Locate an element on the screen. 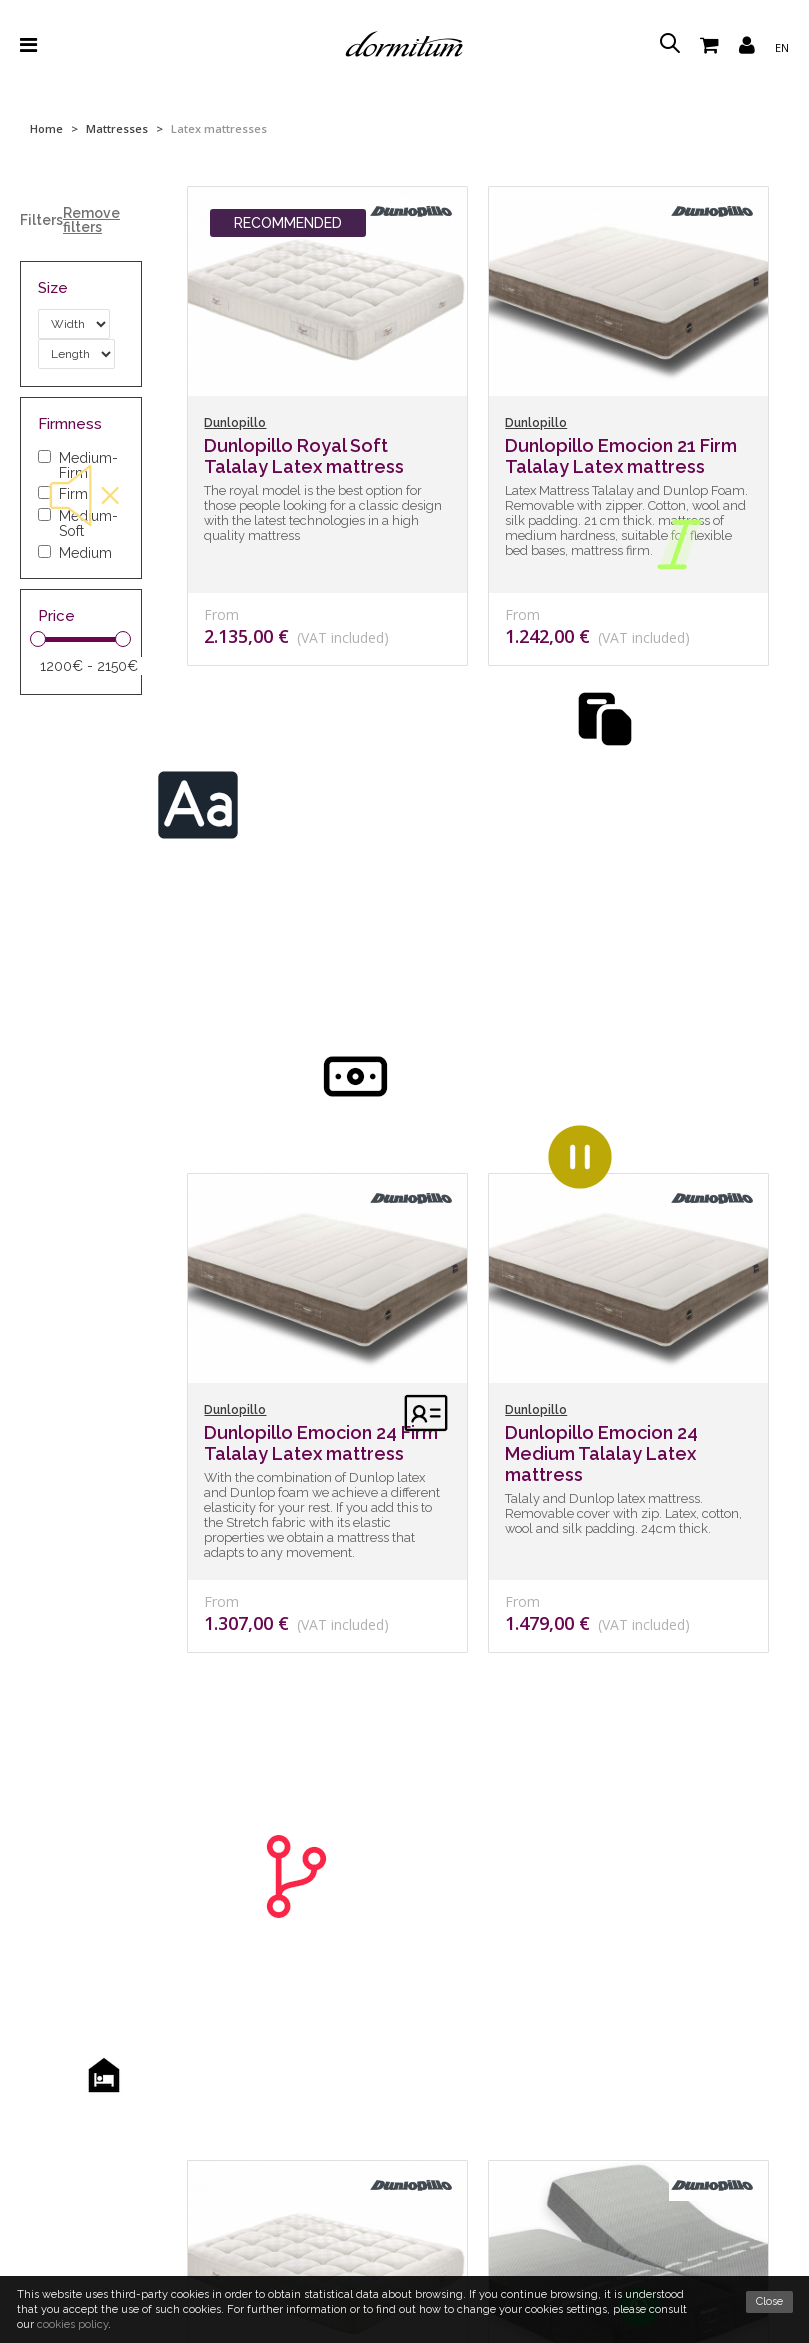  find nearby overnight shelters is located at coordinates (104, 2075).